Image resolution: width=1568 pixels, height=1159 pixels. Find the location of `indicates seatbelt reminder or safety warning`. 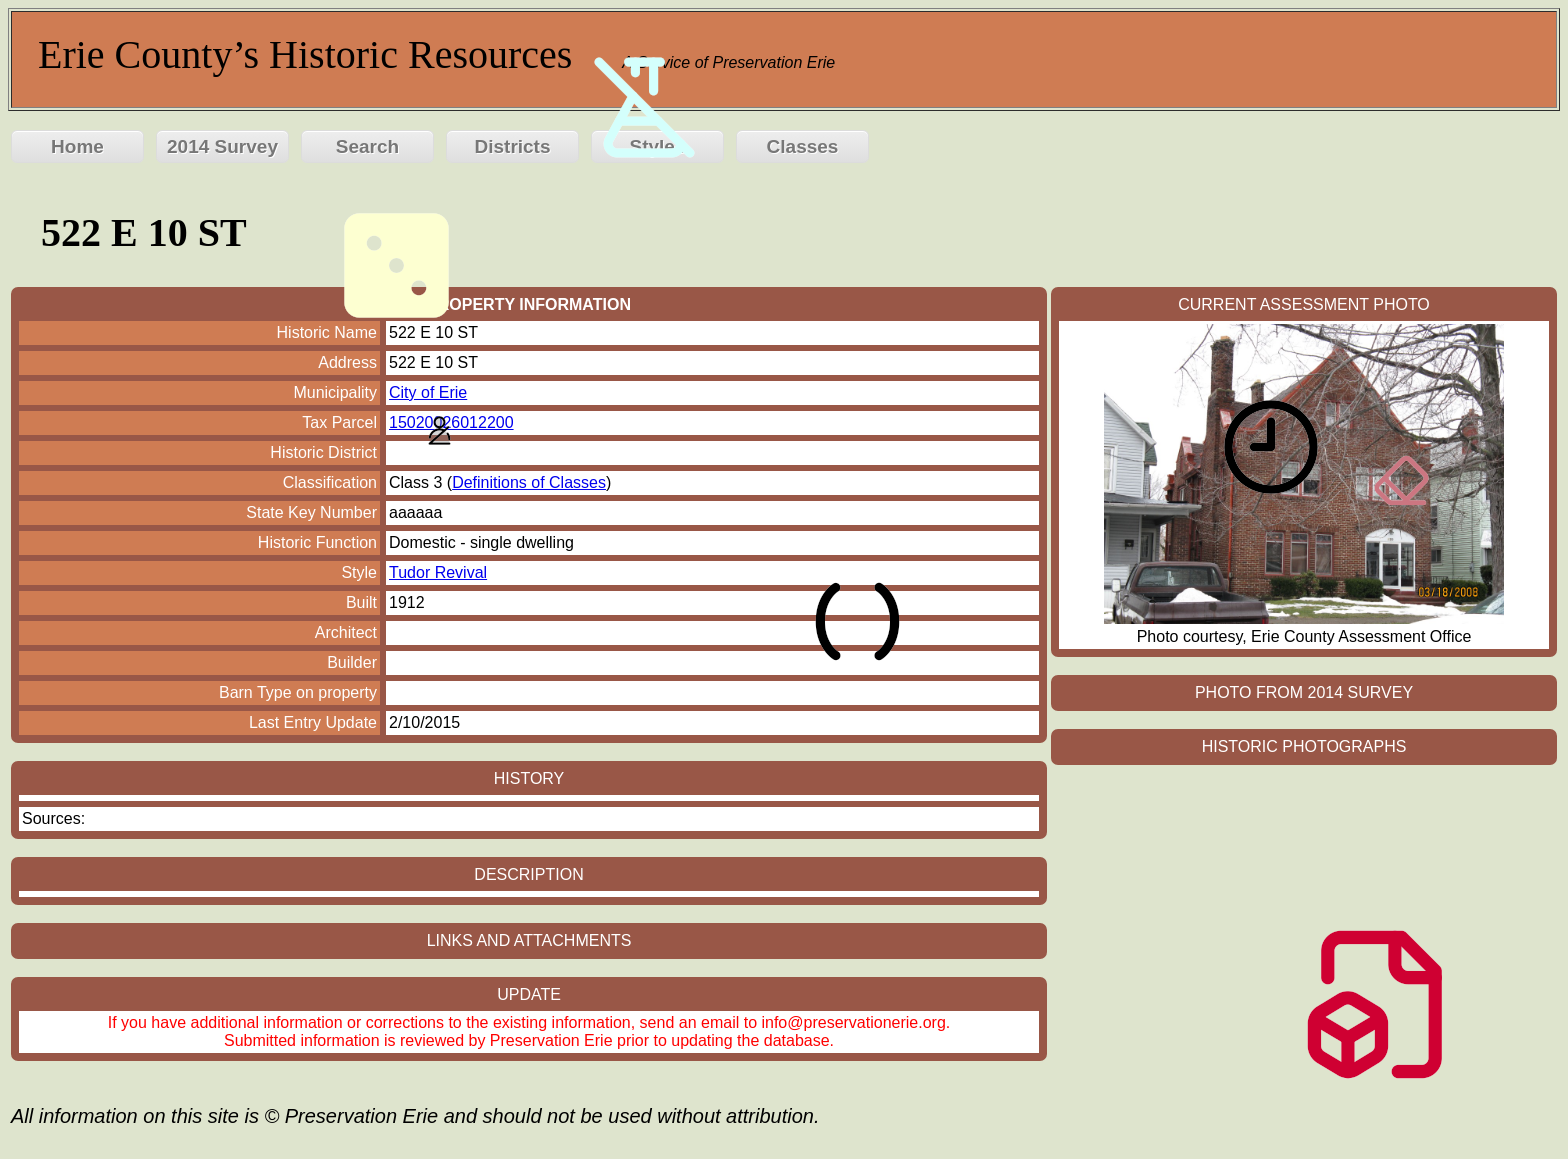

indicates seatbelt reminder or safety warning is located at coordinates (439, 430).